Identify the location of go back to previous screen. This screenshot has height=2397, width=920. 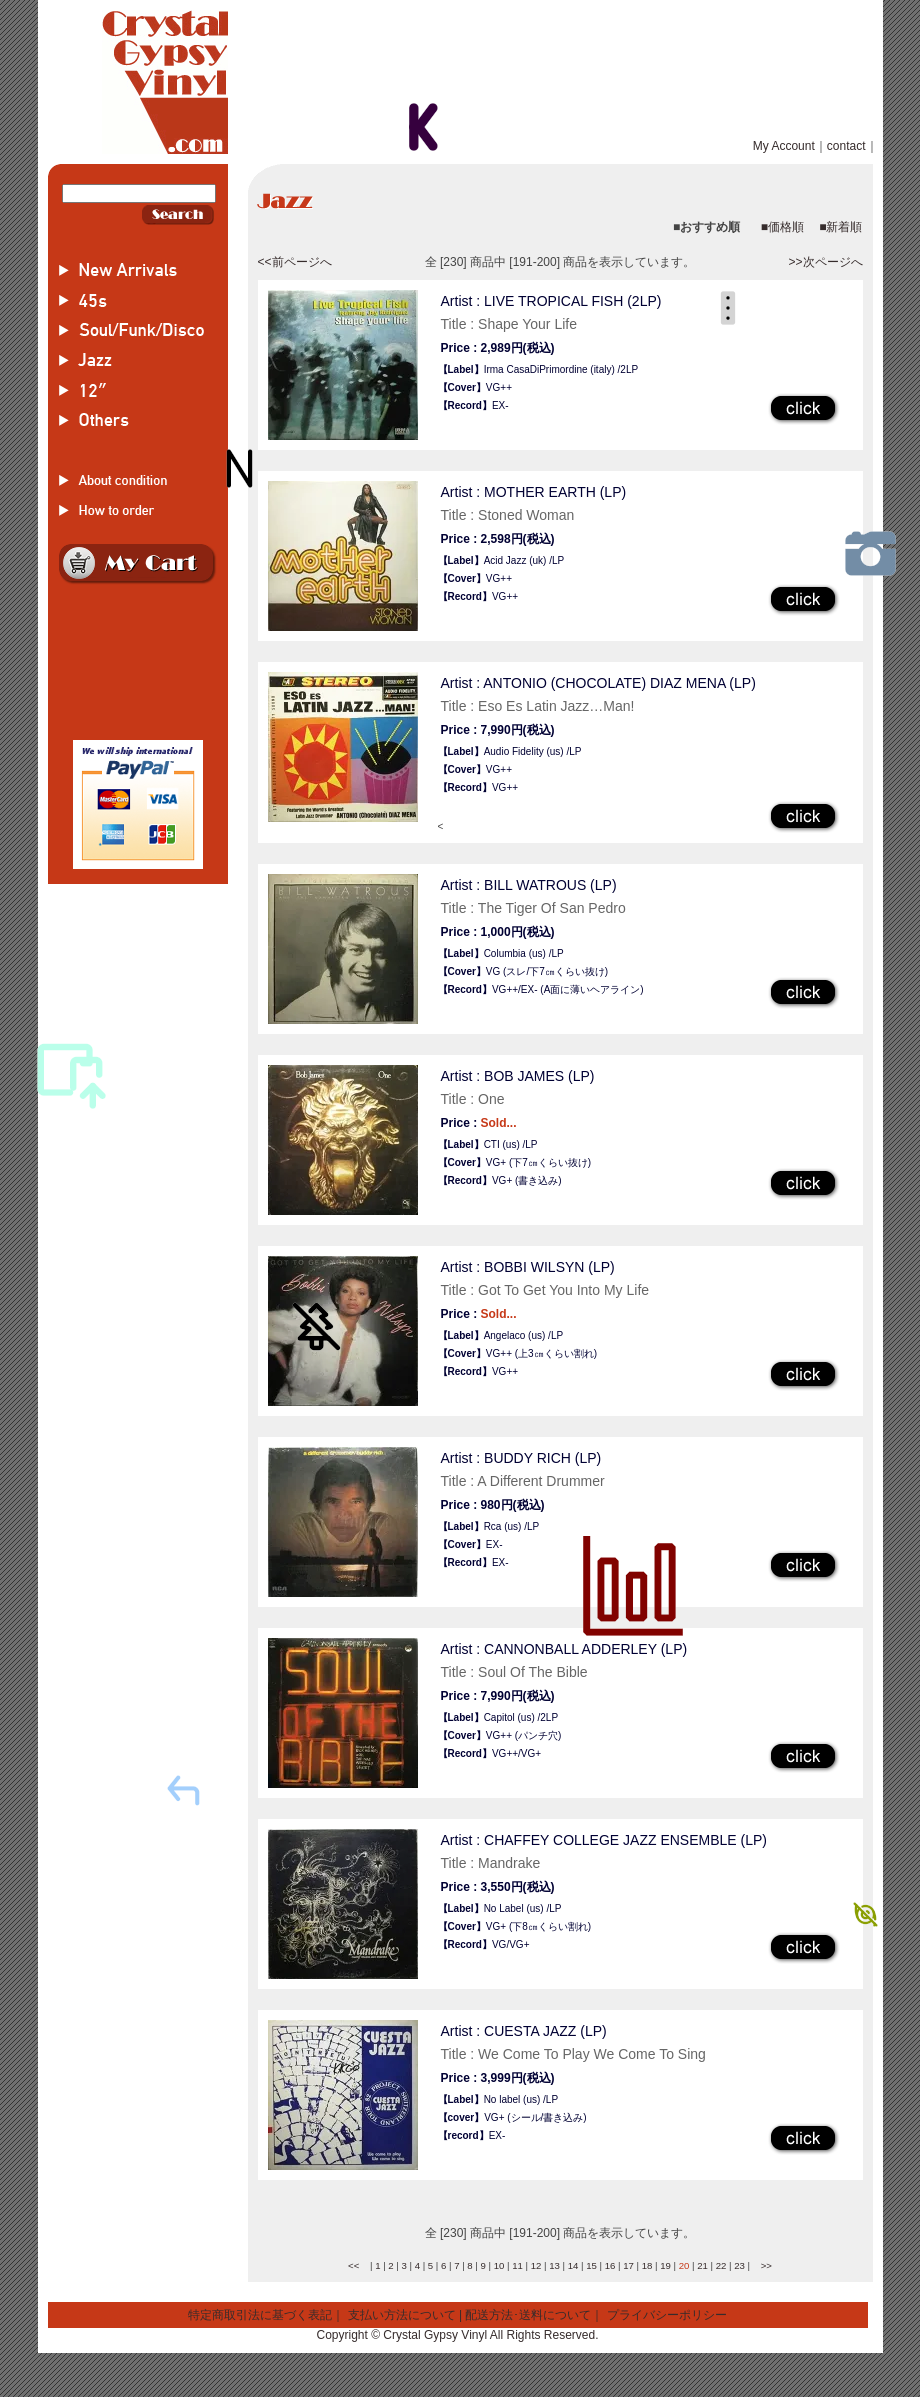
(184, 1790).